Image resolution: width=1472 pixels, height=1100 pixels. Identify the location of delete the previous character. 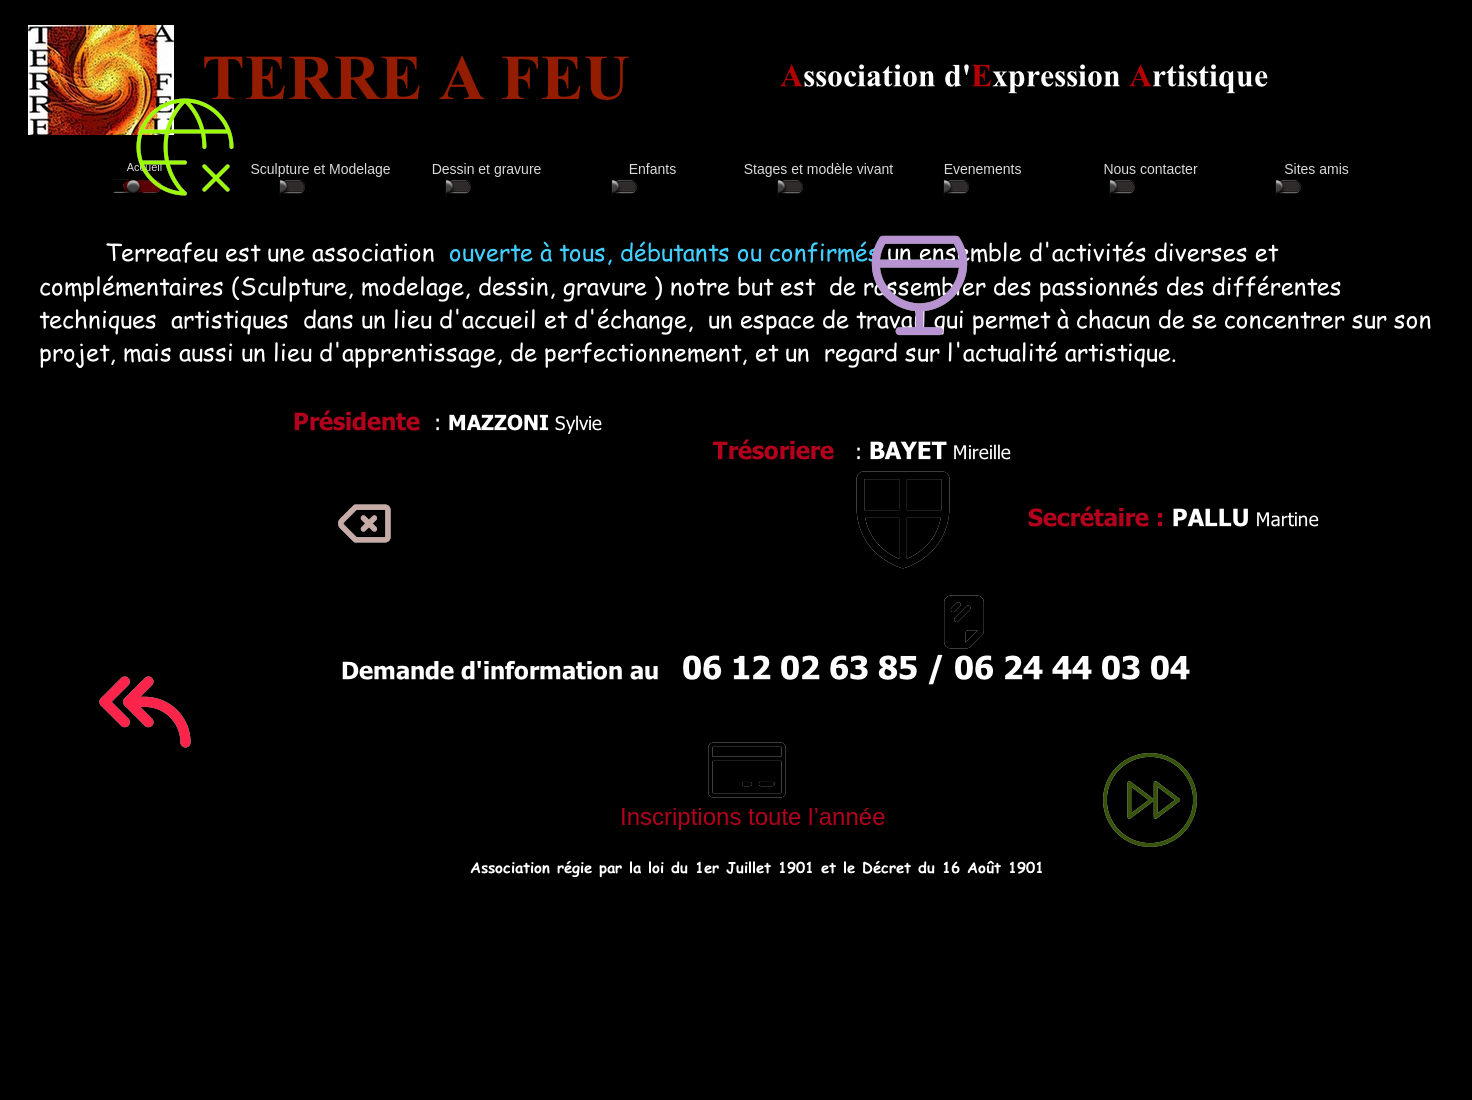
(363, 523).